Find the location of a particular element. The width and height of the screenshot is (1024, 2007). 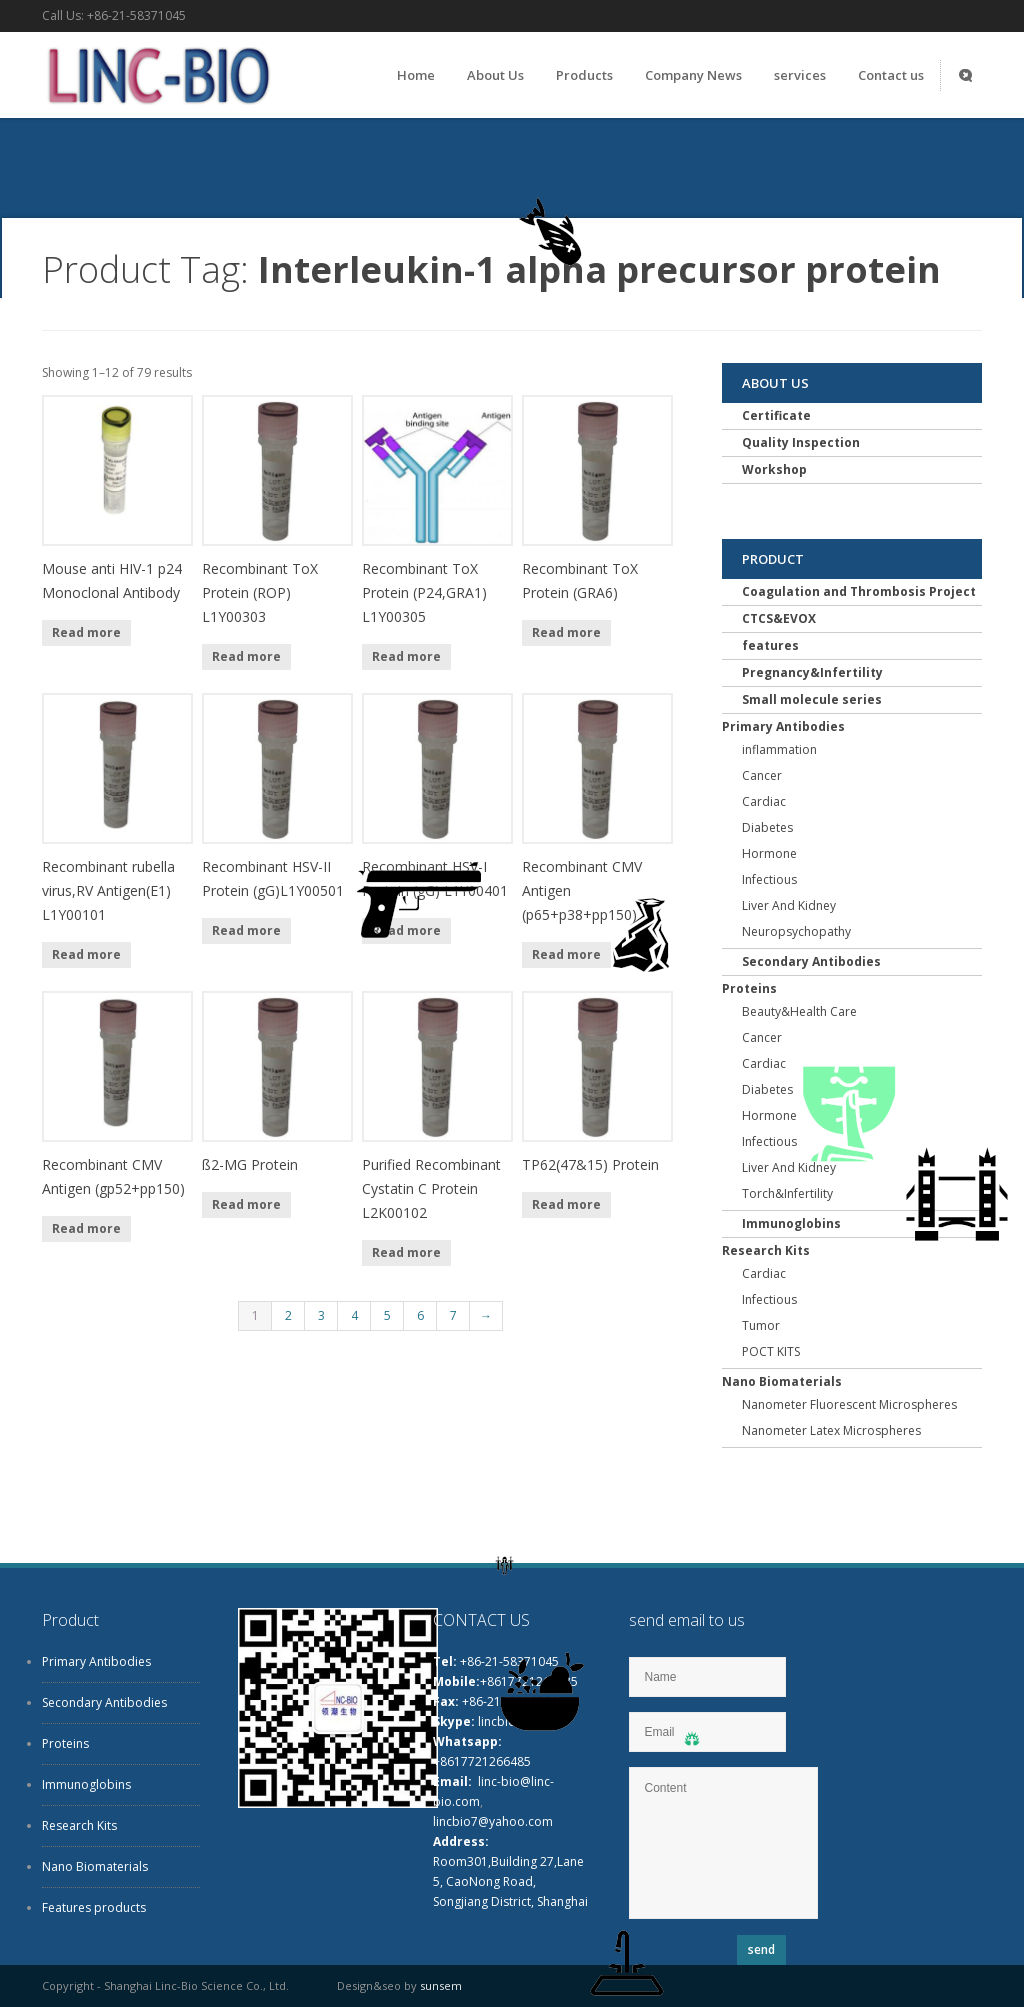

select a knight or warrior character class is located at coordinates (504, 1565).